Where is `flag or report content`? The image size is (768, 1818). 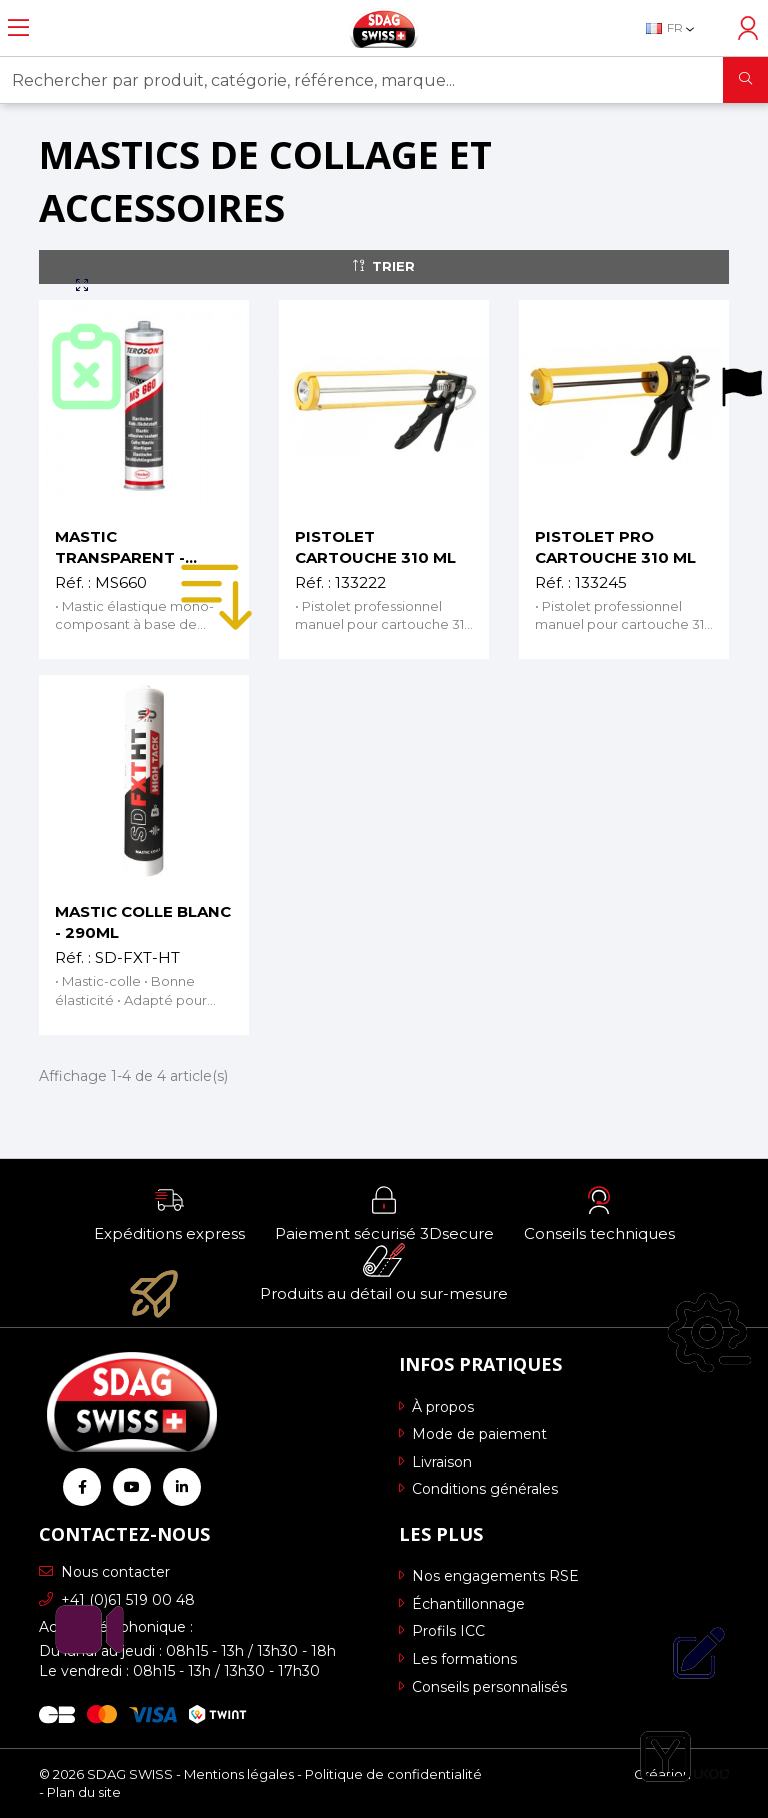 flag or report content is located at coordinates (742, 387).